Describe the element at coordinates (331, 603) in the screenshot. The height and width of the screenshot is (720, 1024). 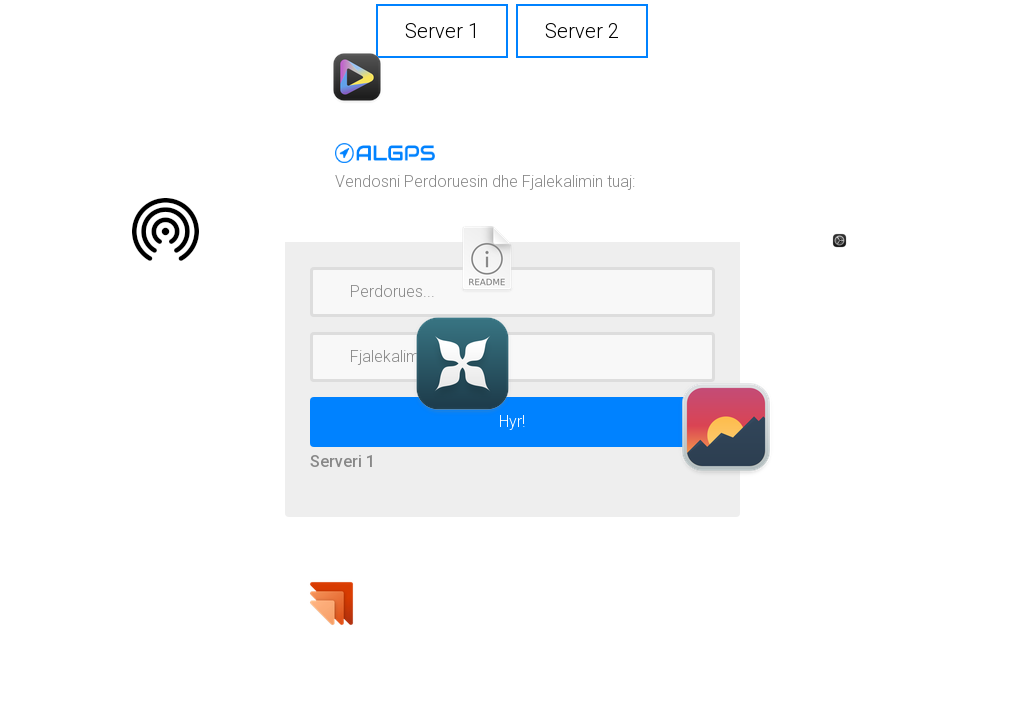
I see `open the marketing app` at that location.